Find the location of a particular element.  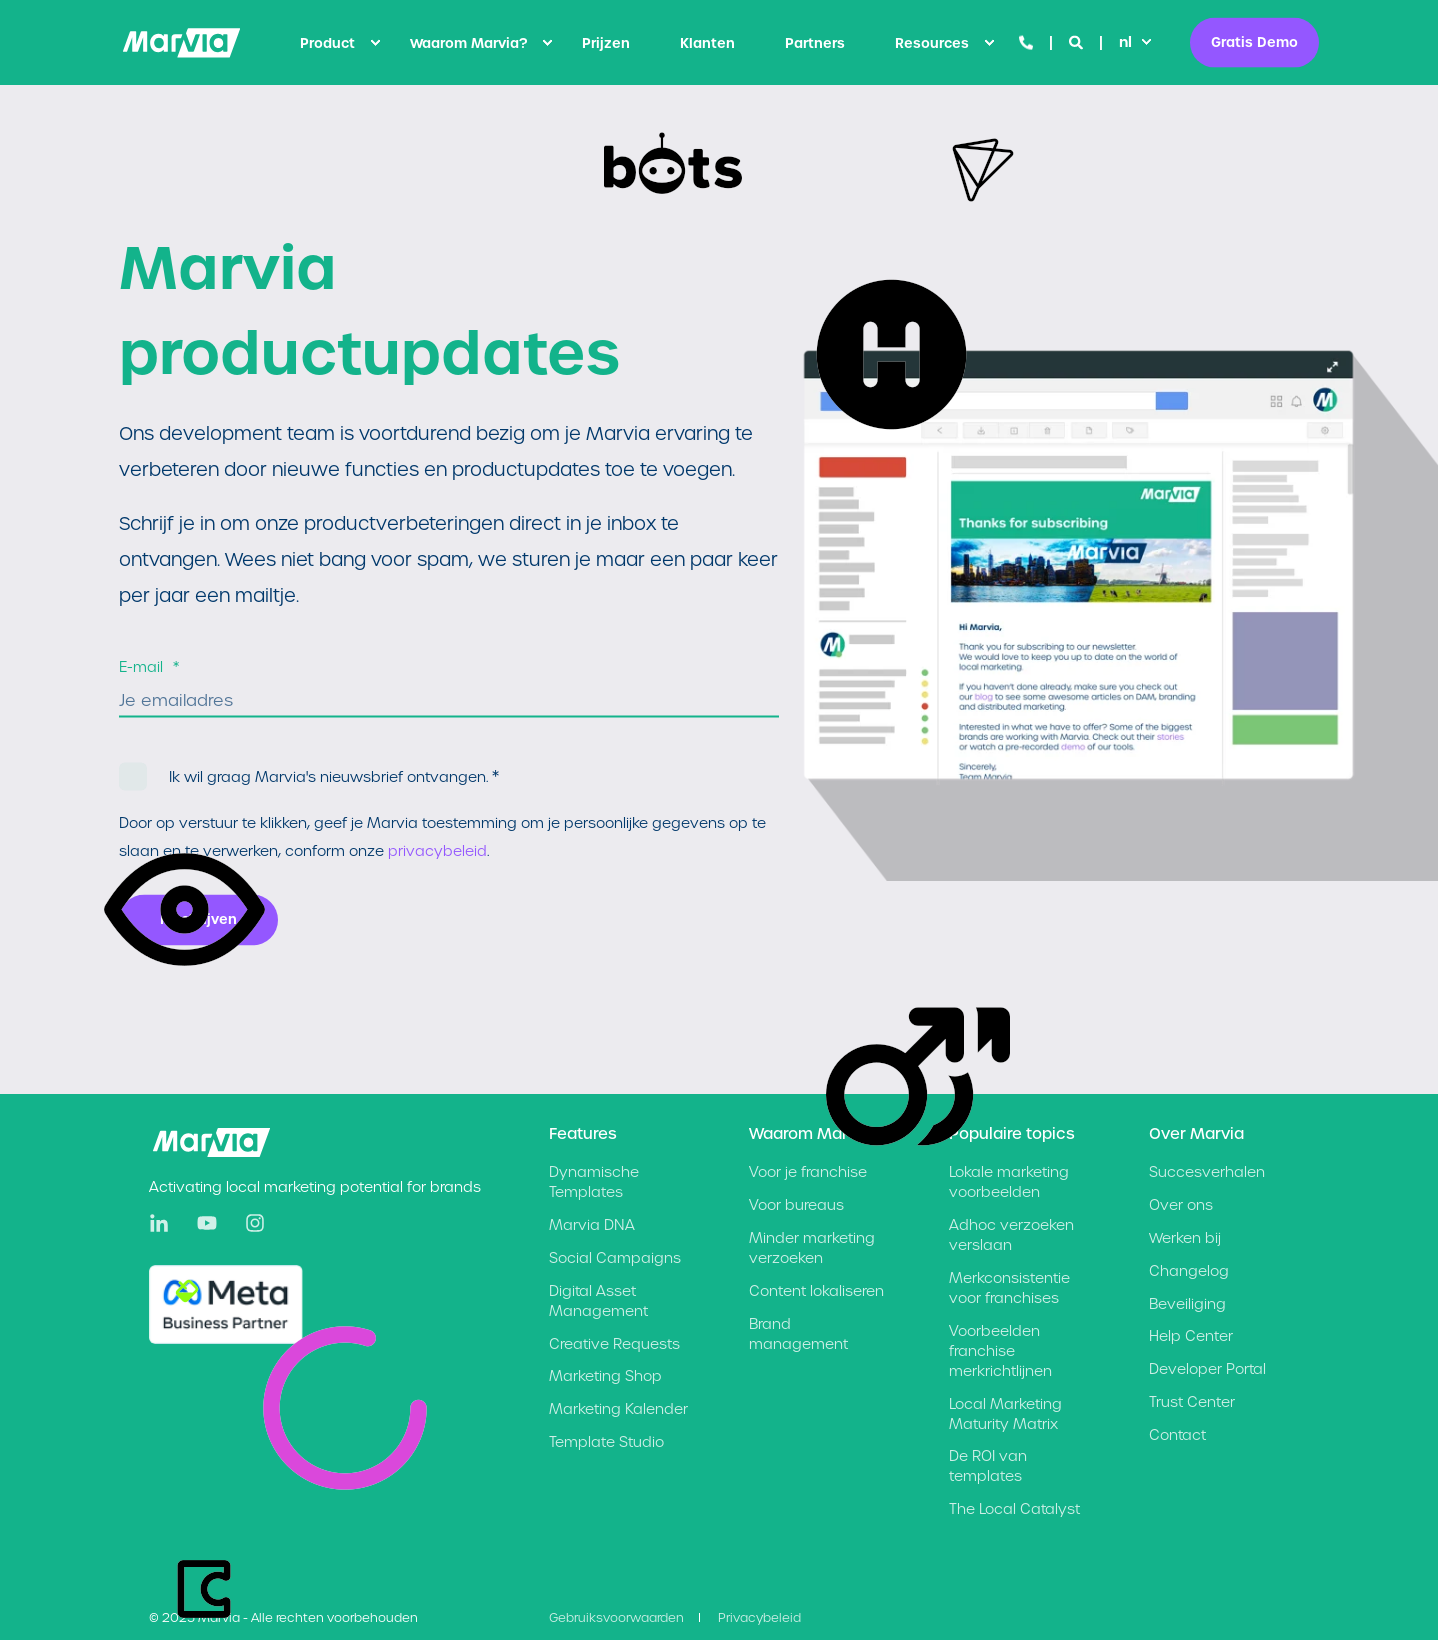

indicates a hospital or medical facility nearby is located at coordinates (891, 354).